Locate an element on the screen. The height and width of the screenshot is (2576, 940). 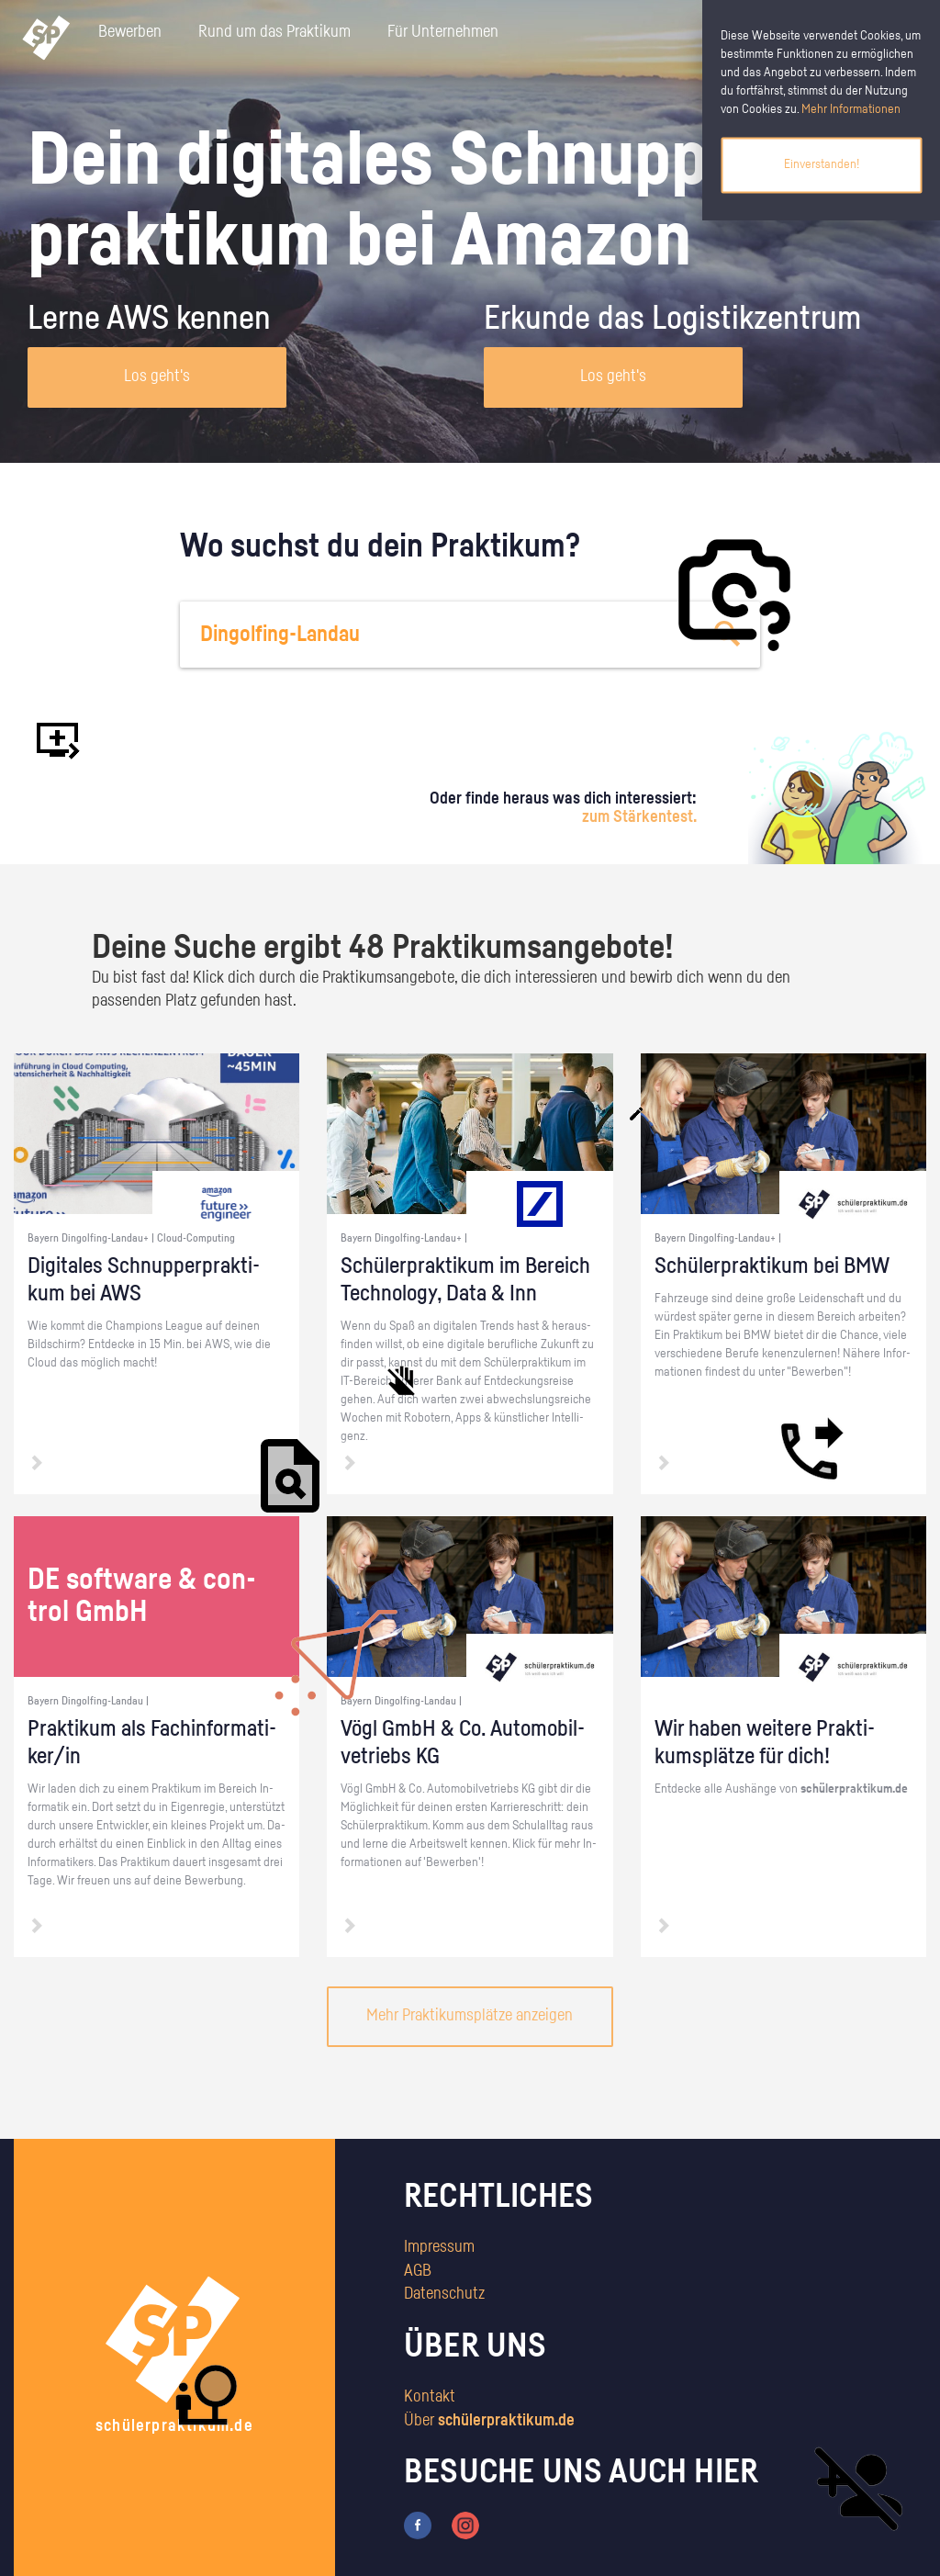
do not touch - indicates touchscreen disabled is located at coordinates (402, 1381).